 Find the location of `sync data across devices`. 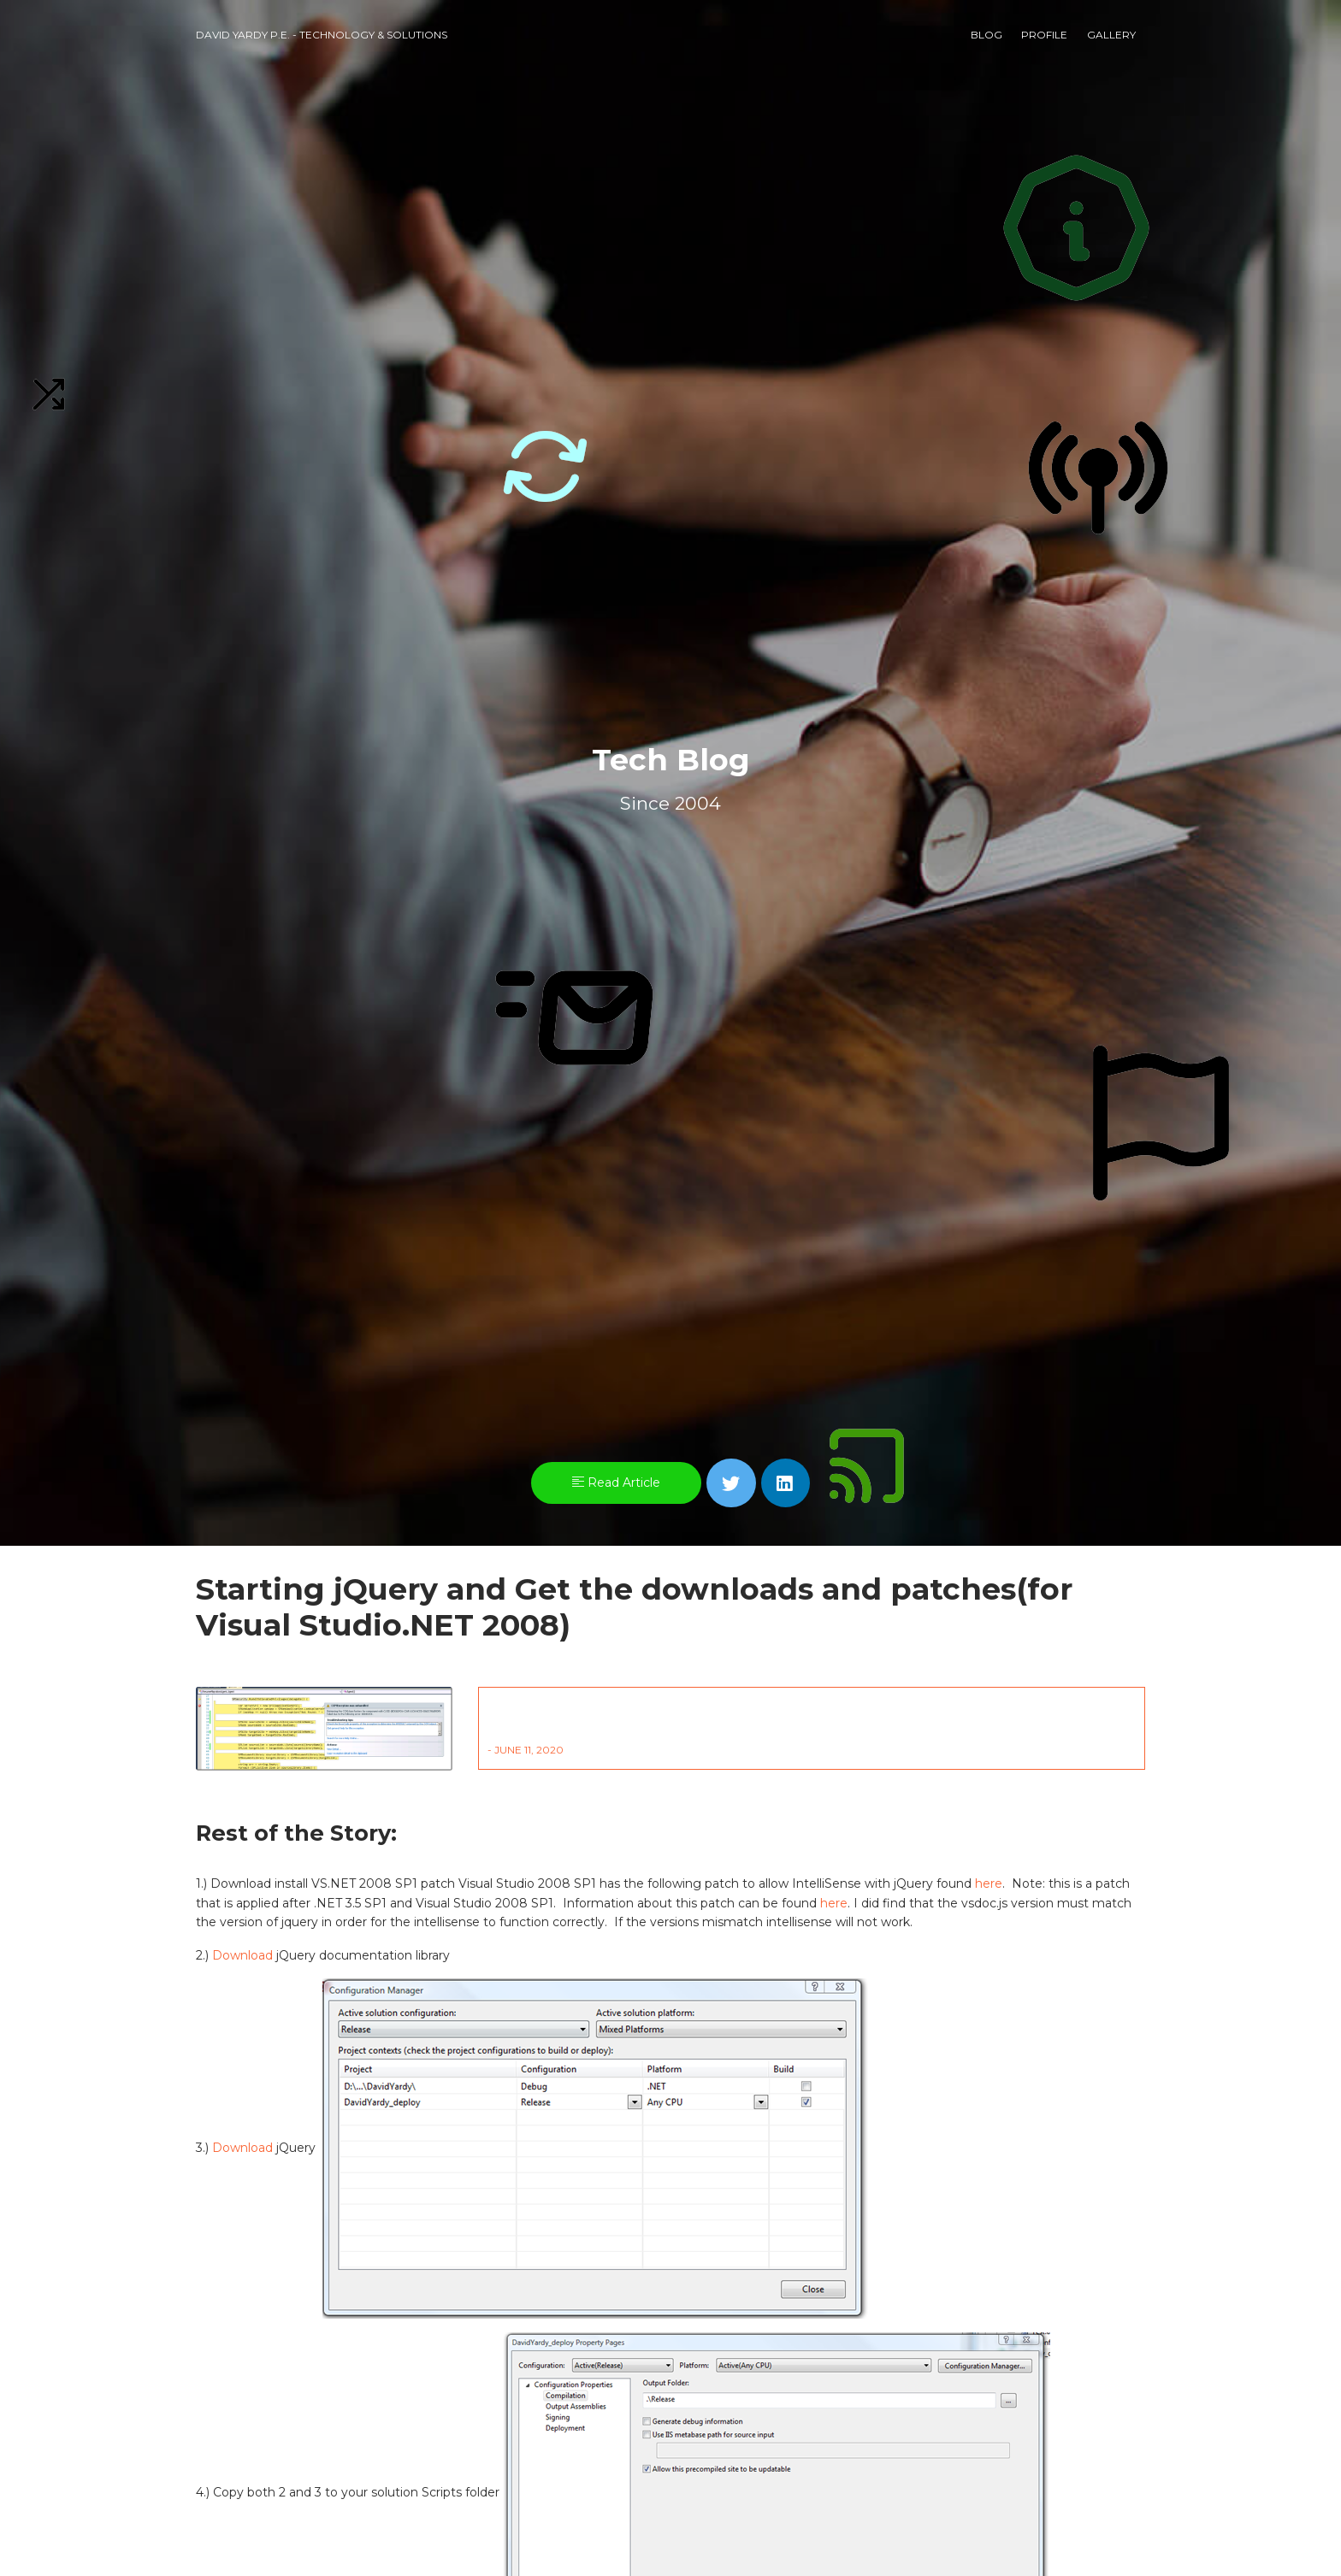

sync data across devices is located at coordinates (545, 466).